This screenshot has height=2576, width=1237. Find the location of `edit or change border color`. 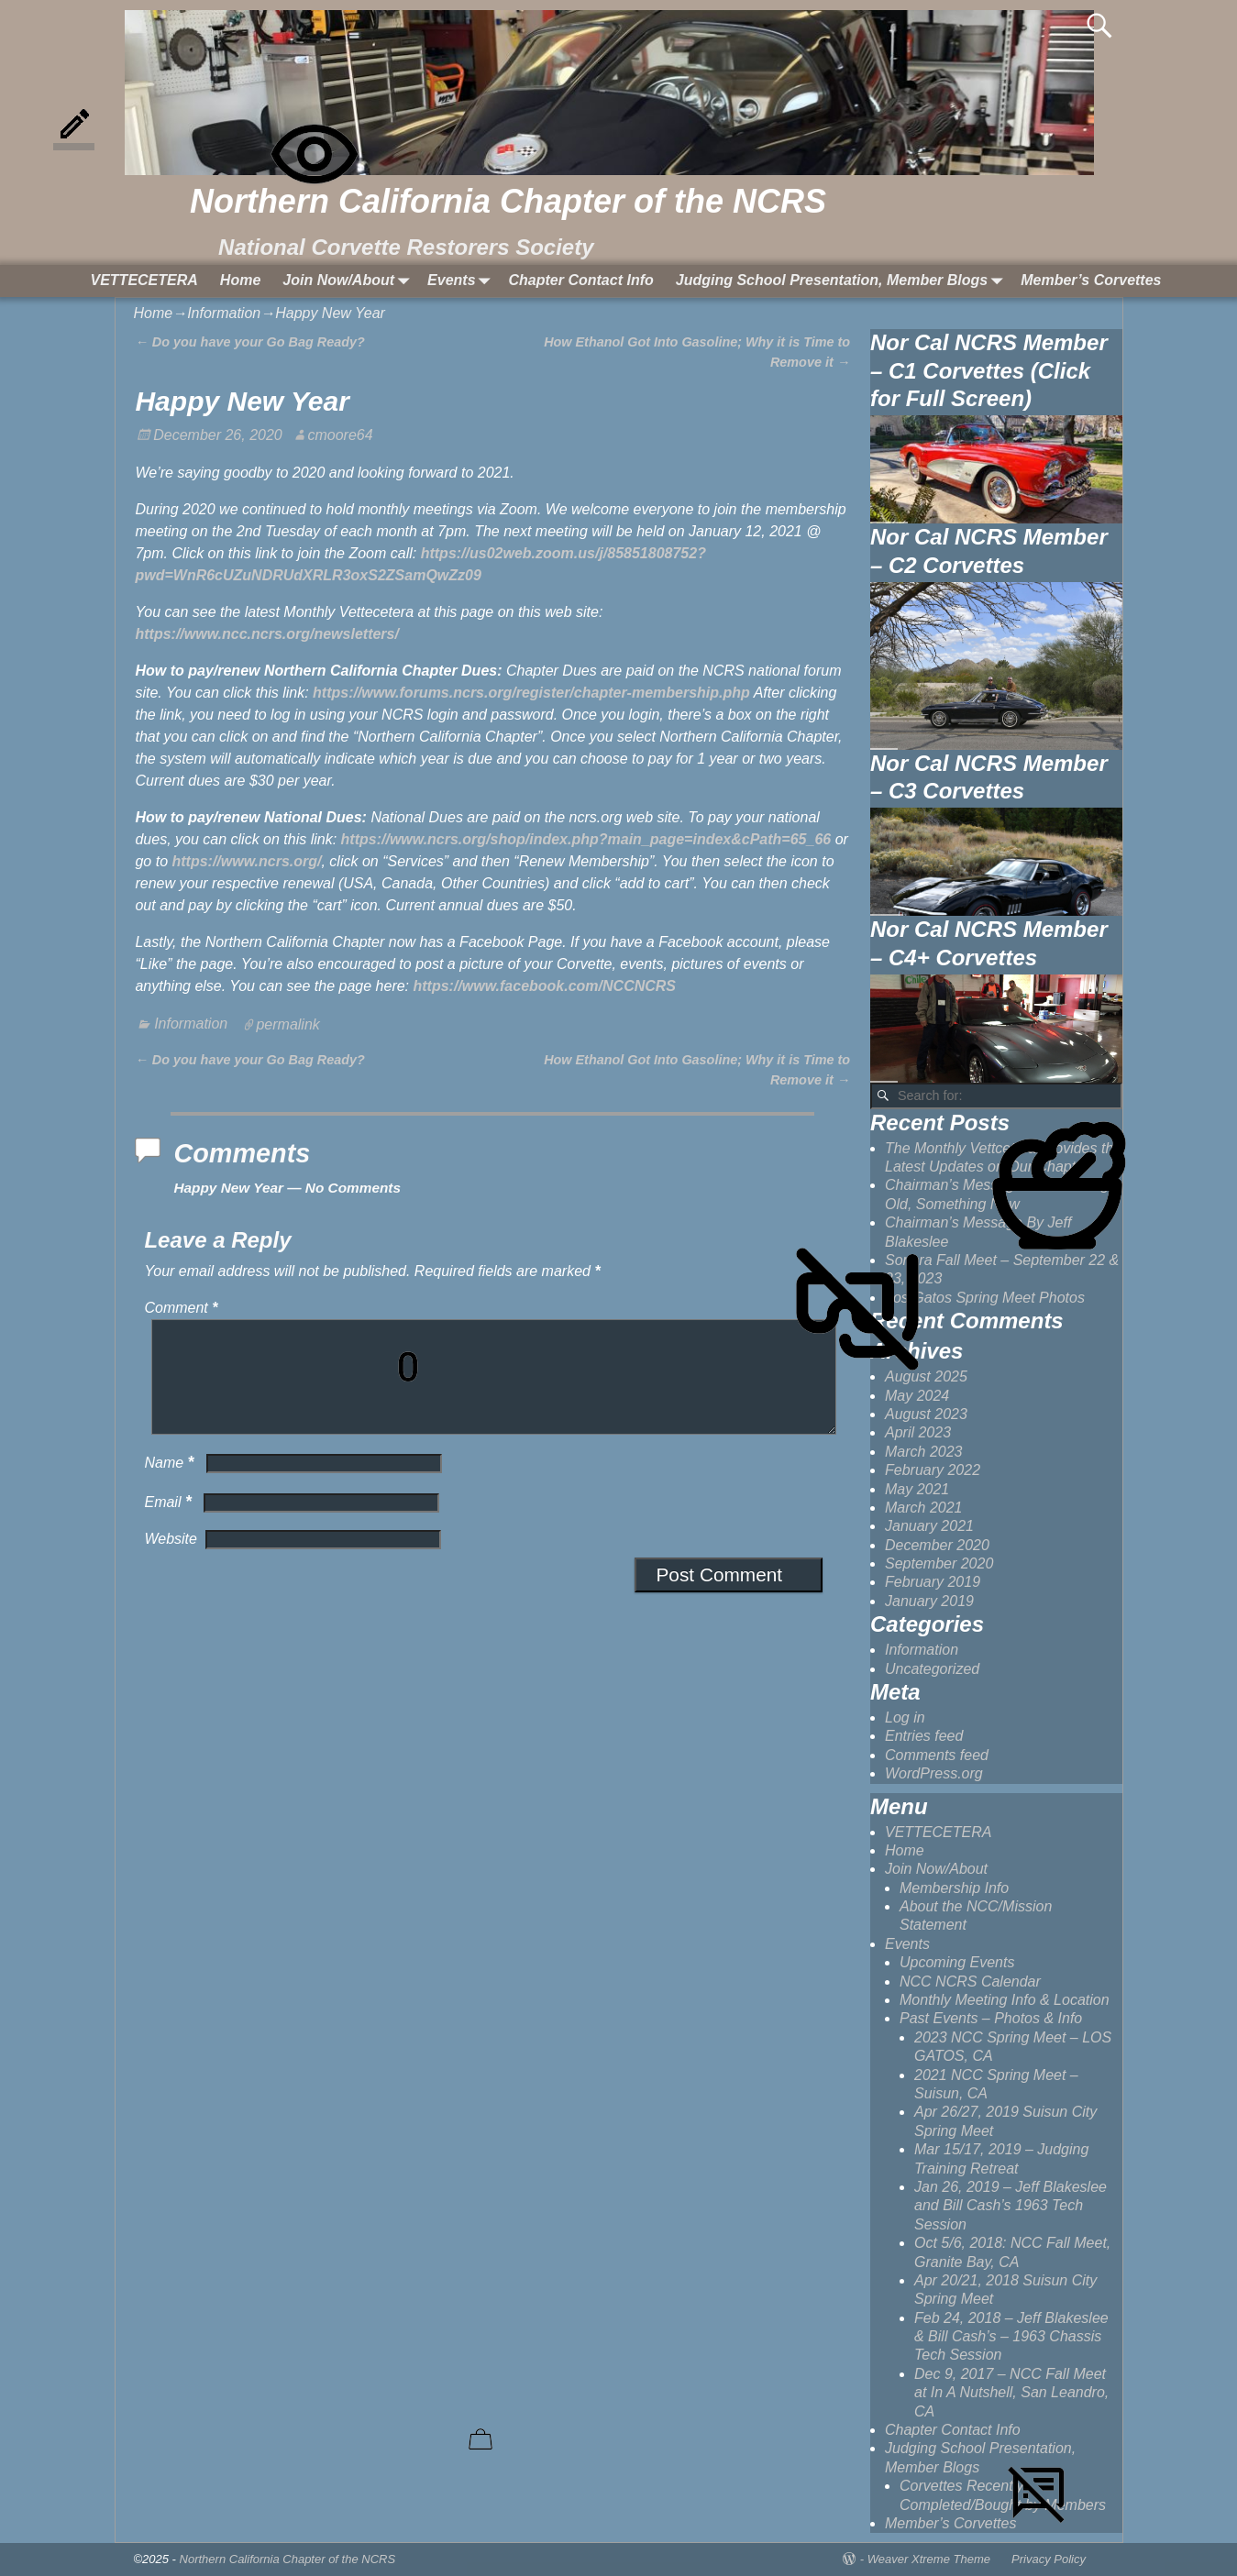

edit or change border color is located at coordinates (73, 129).